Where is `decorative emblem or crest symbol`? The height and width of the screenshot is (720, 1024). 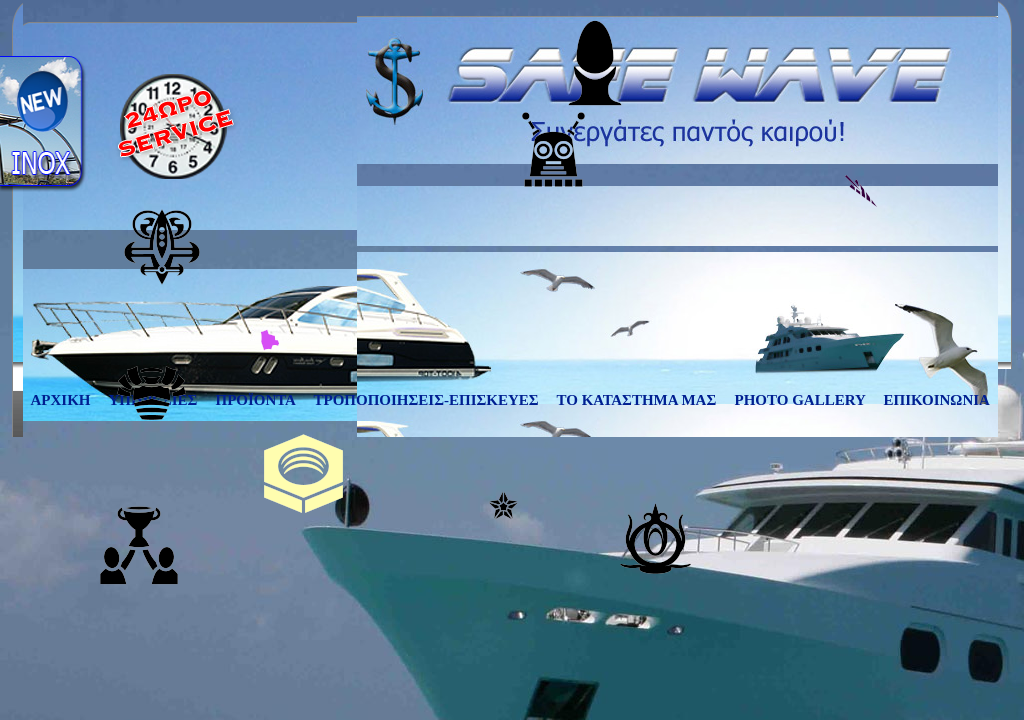 decorative emblem or crest symbol is located at coordinates (655, 538).